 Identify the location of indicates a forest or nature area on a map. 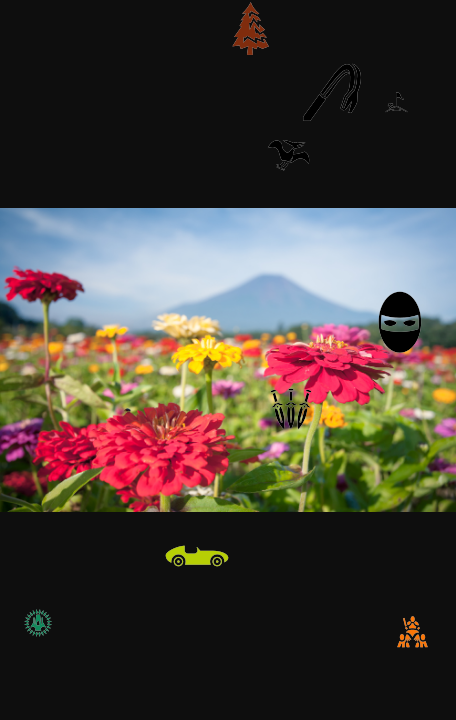
(251, 28).